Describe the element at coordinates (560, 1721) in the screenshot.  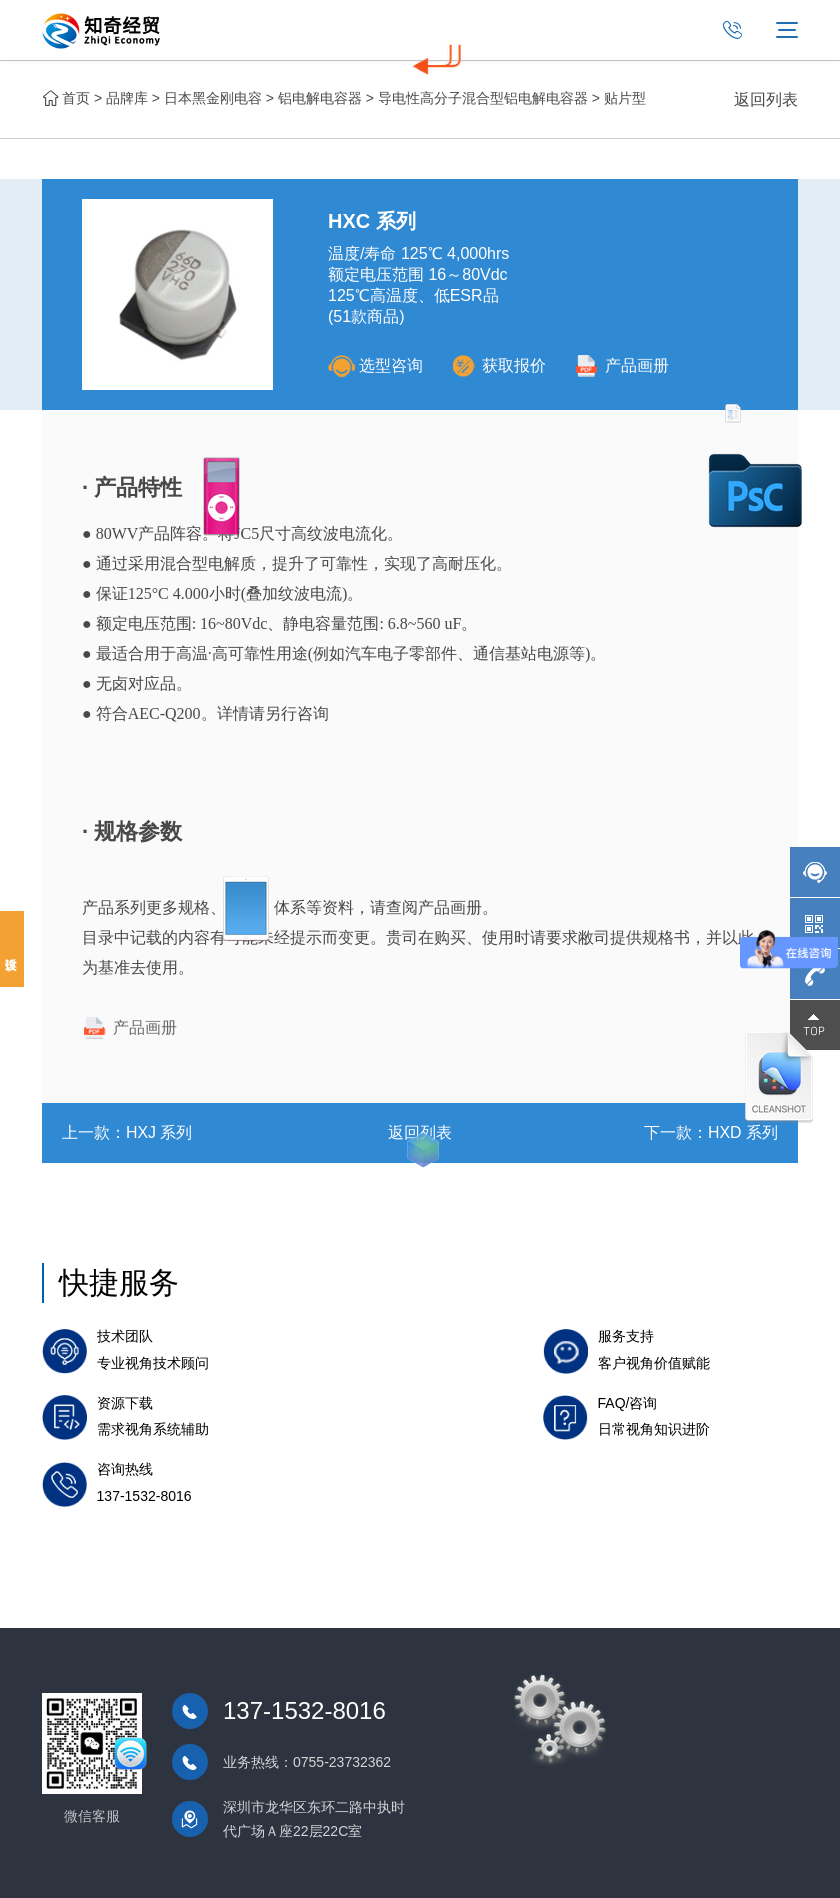
I see `run a system process or script` at that location.